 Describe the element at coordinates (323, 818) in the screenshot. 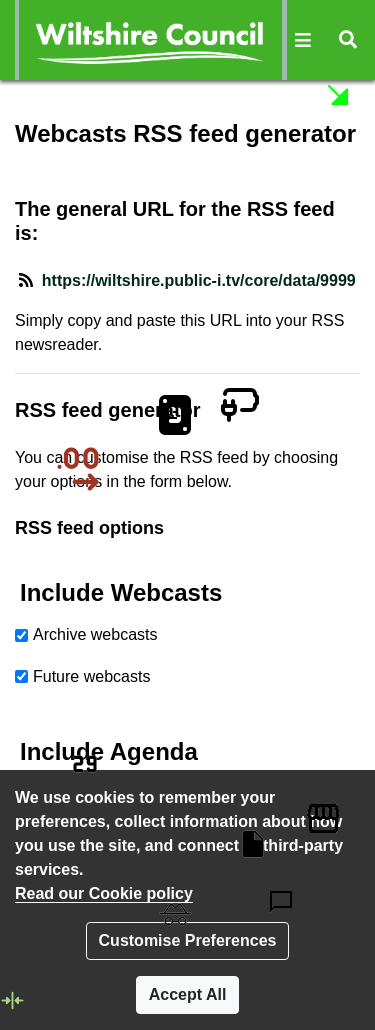

I see `browse the online store or marketplace` at that location.